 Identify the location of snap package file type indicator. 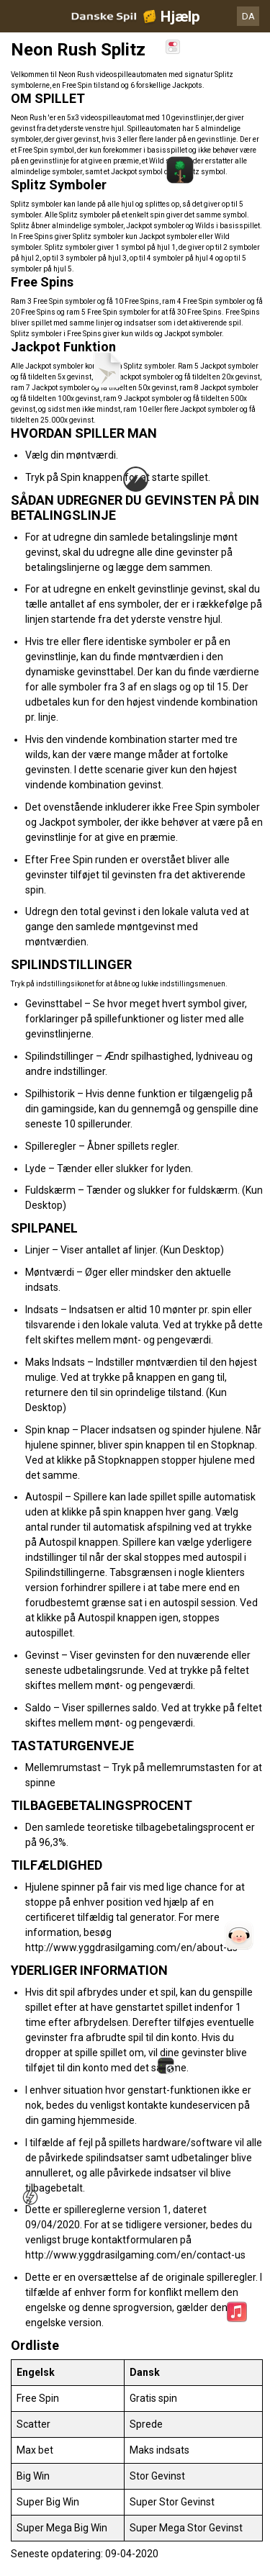
(107, 371).